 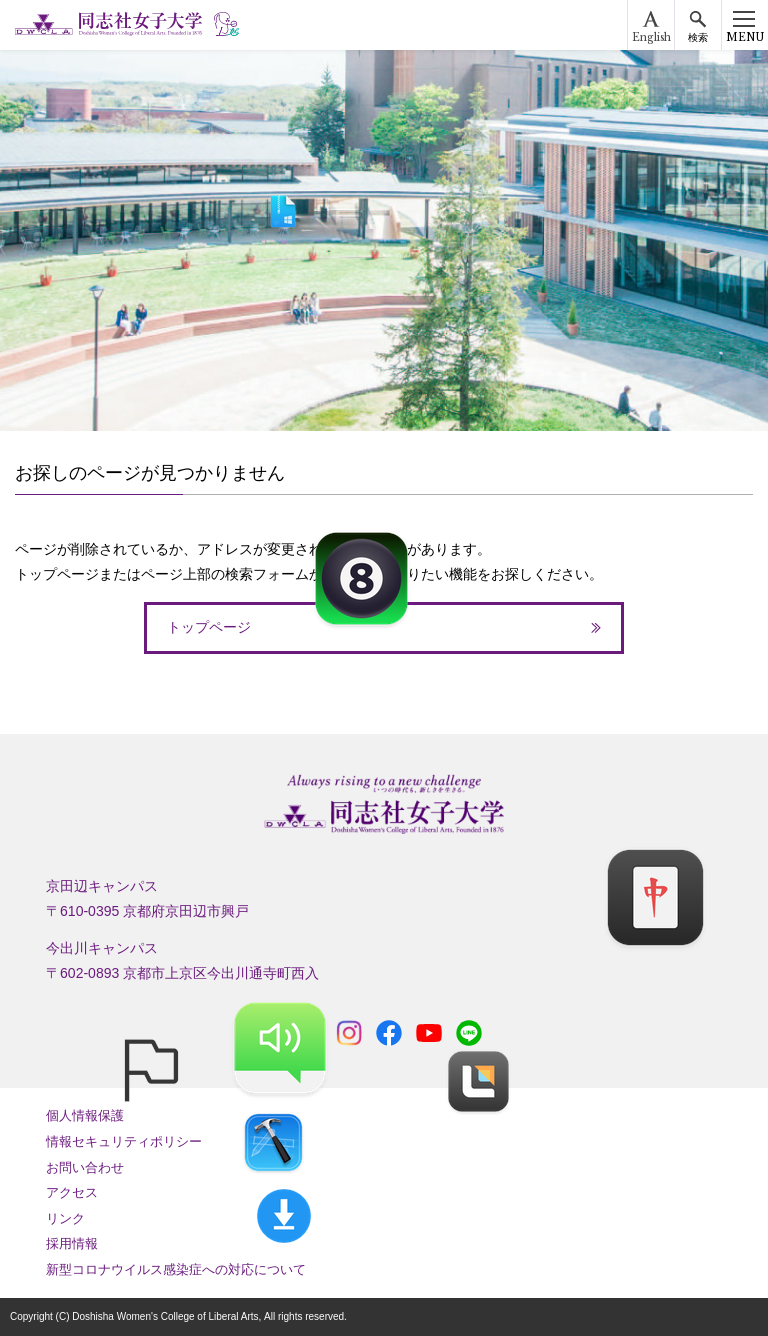 What do you see at coordinates (284, 1216) in the screenshot?
I see `indicates a downloaded or downloading file` at bounding box center [284, 1216].